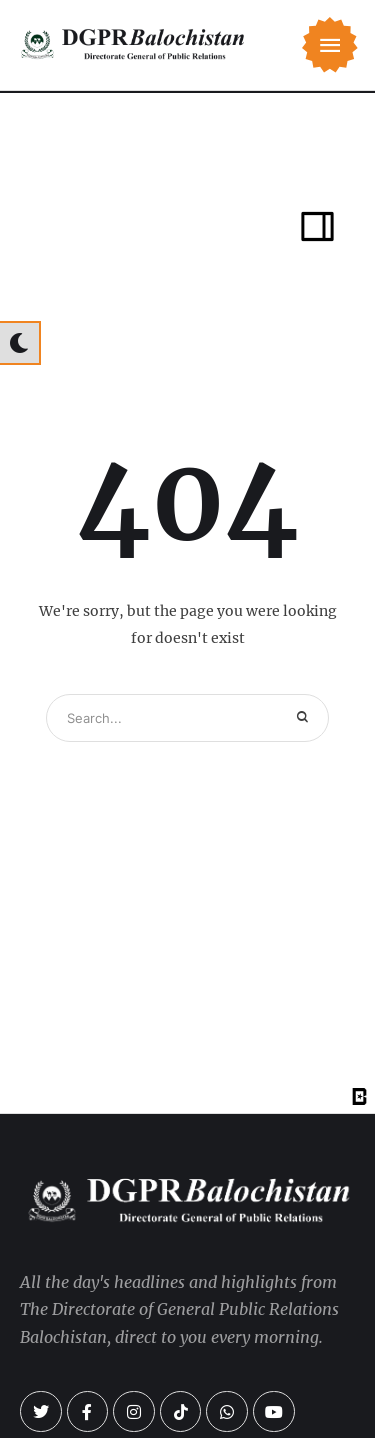 The height and width of the screenshot is (1438, 375). I want to click on switch to right sidebar layout, so click(317, 226).